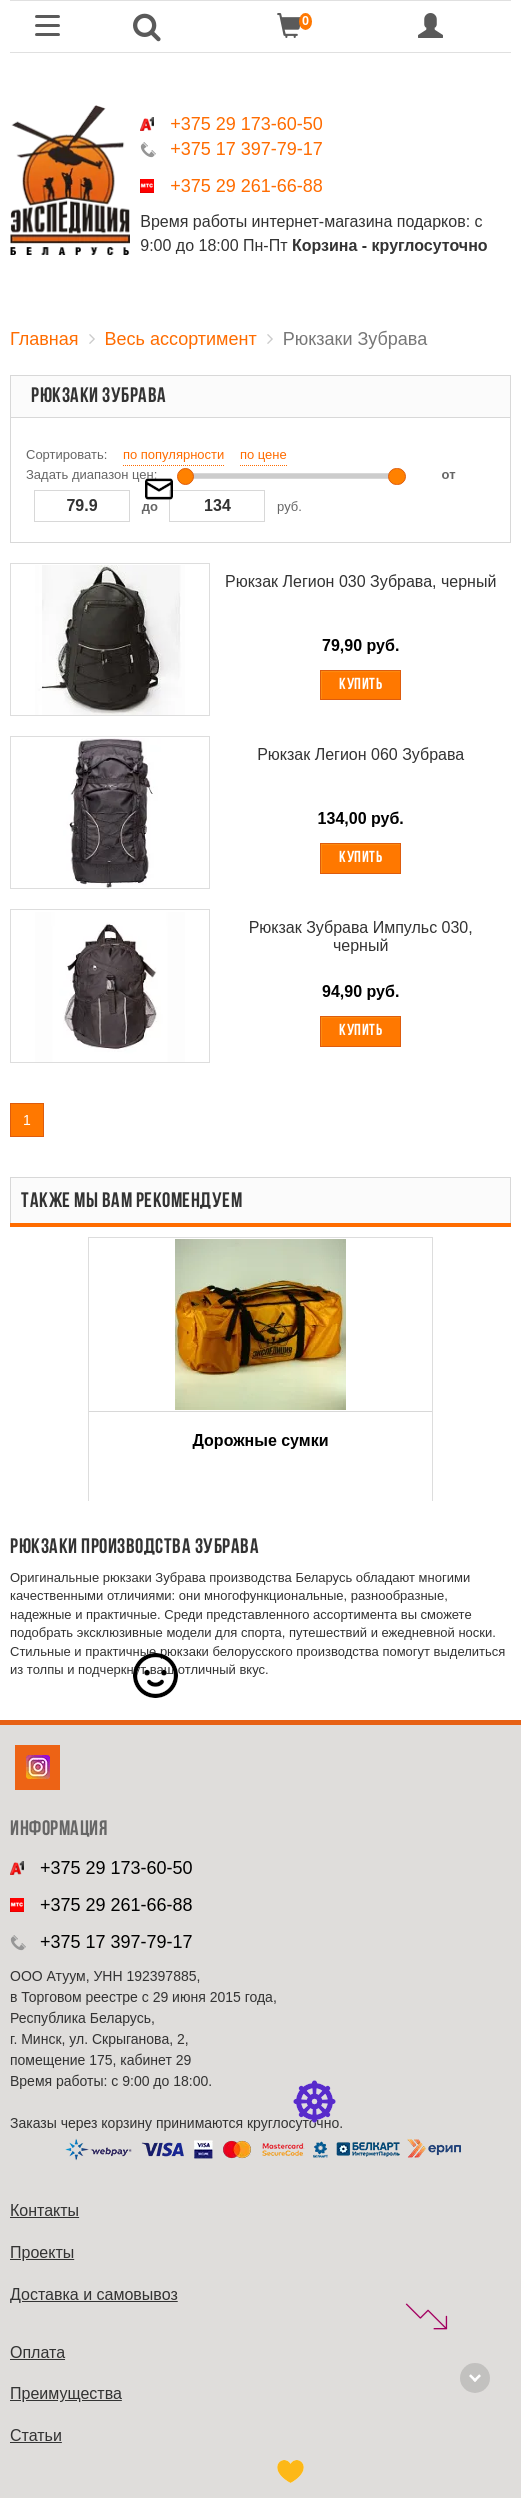 The width and height of the screenshot is (521, 2498). What do you see at coordinates (426, 2316) in the screenshot?
I see `indicates a downward trend or decline in data` at bounding box center [426, 2316].